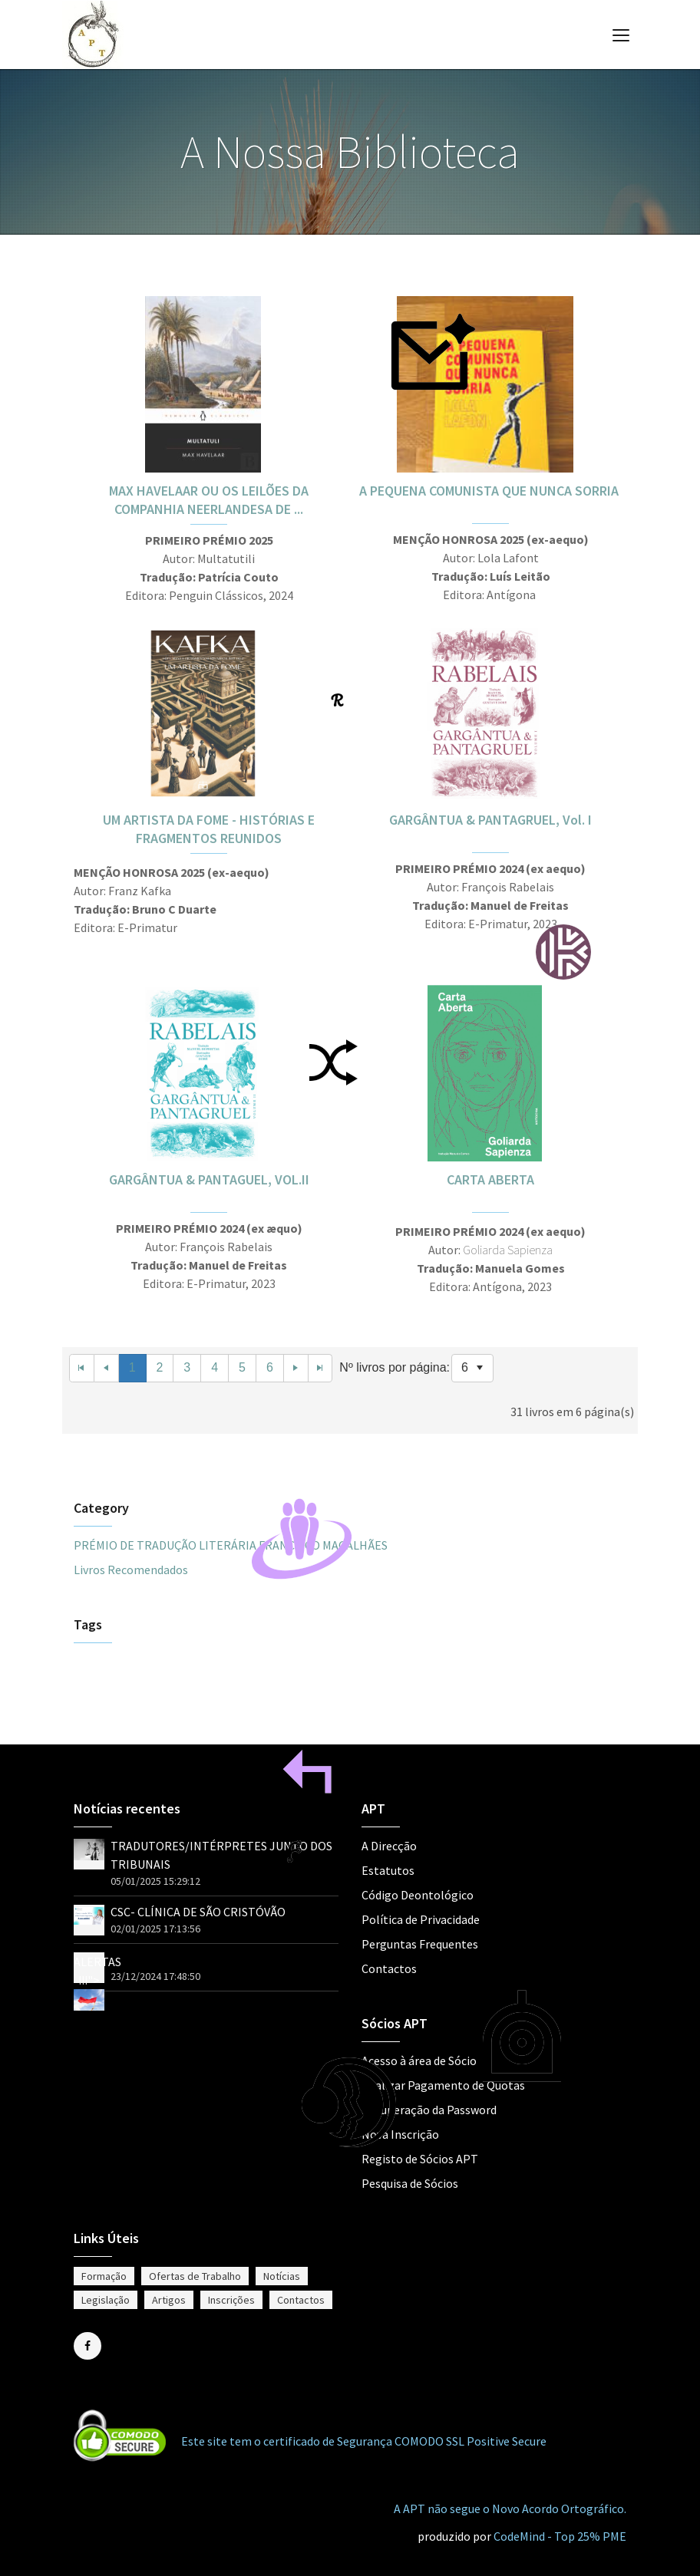 The height and width of the screenshot is (2576, 700). Describe the element at coordinates (310, 1772) in the screenshot. I see `reply to a message` at that location.